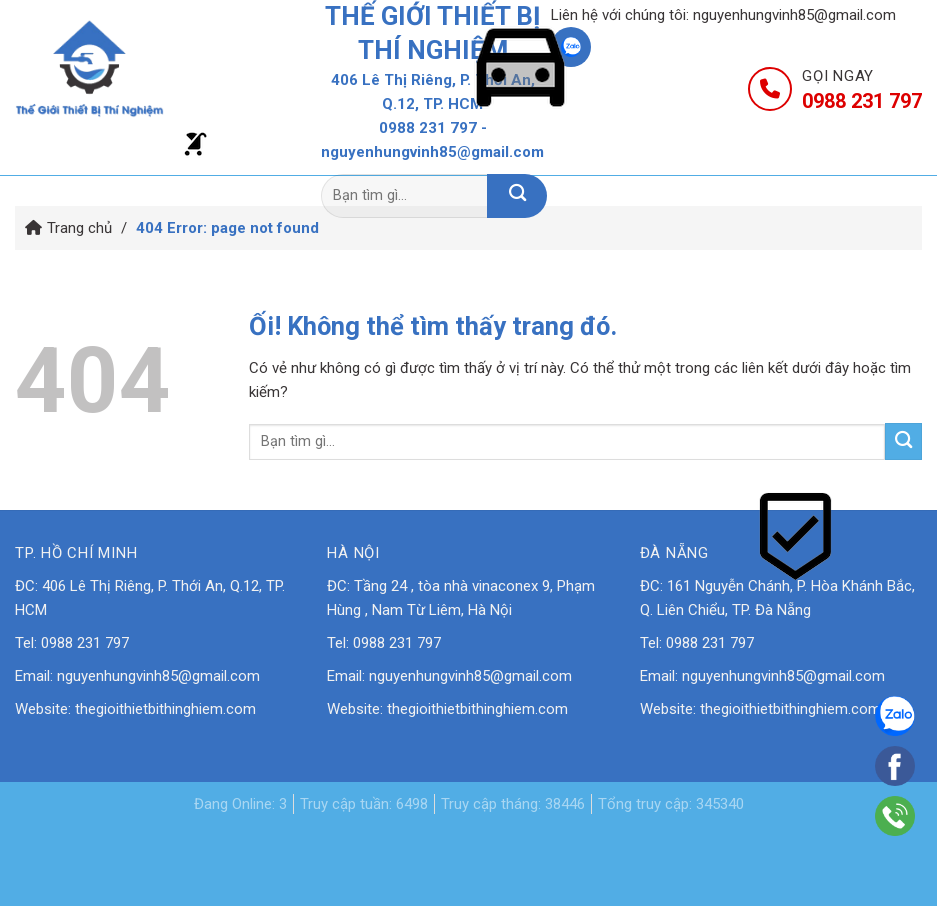 The height and width of the screenshot is (906, 937). I want to click on indicates stroller-friendly or family amenities available, so click(194, 143).